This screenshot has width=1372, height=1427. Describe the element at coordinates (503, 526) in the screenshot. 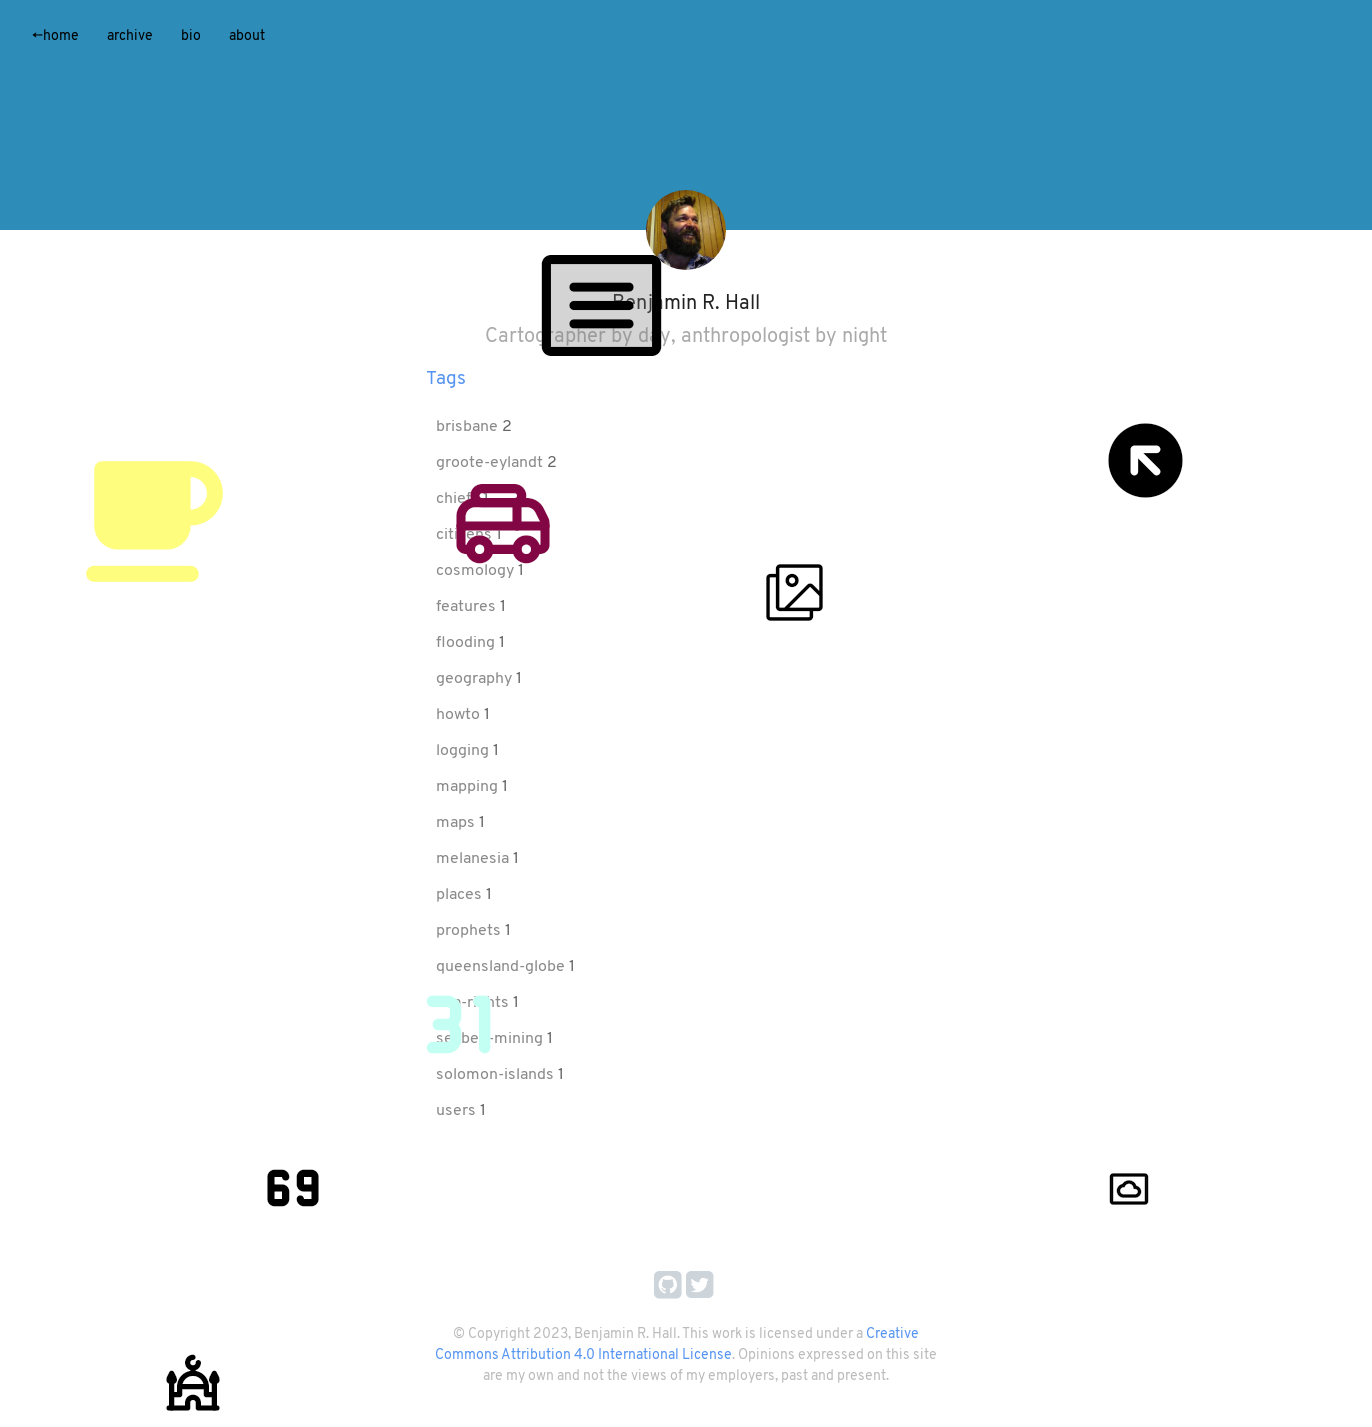

I see `browse RV or camper van rentals` at that location.